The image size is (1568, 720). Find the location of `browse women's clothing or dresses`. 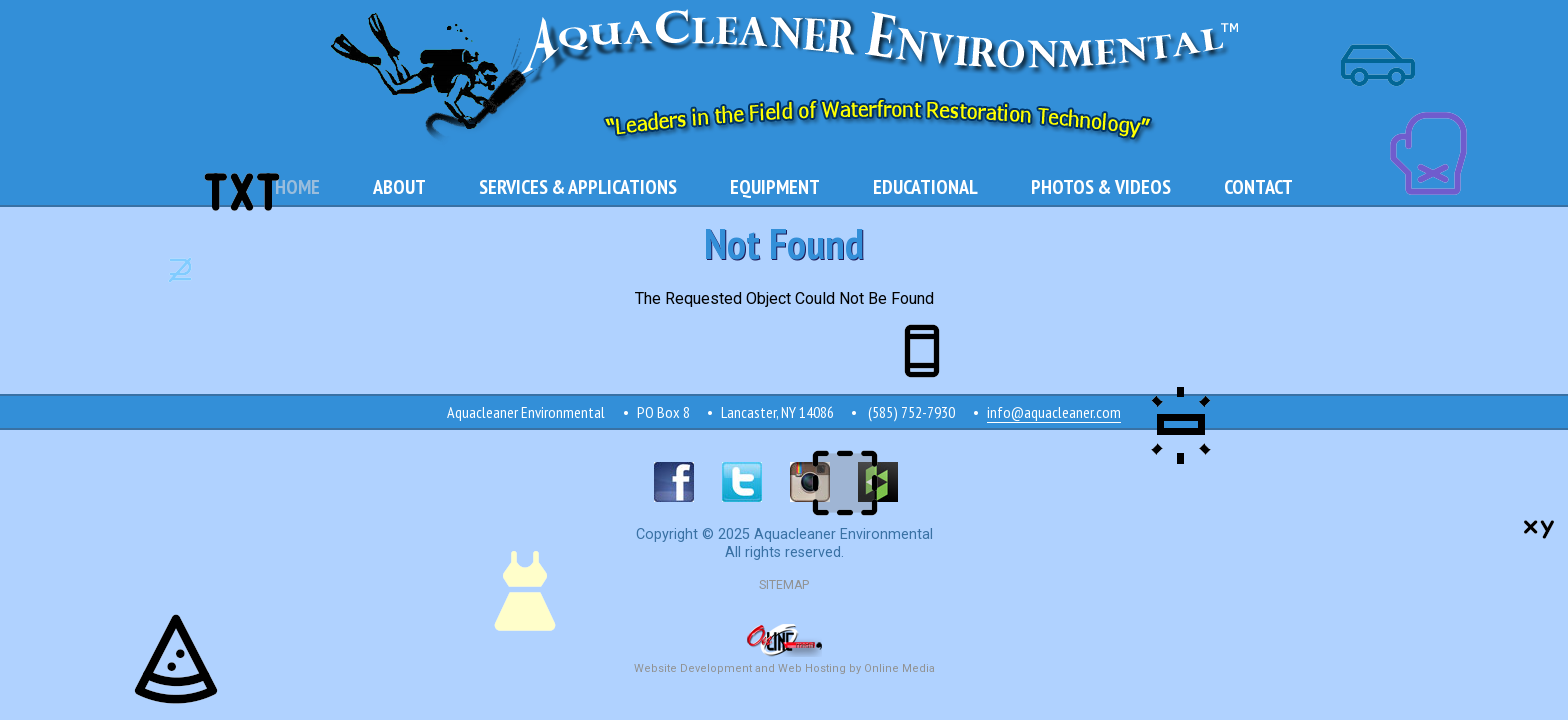

browse women's clothing or dresses is located at coordinates (525, 595).